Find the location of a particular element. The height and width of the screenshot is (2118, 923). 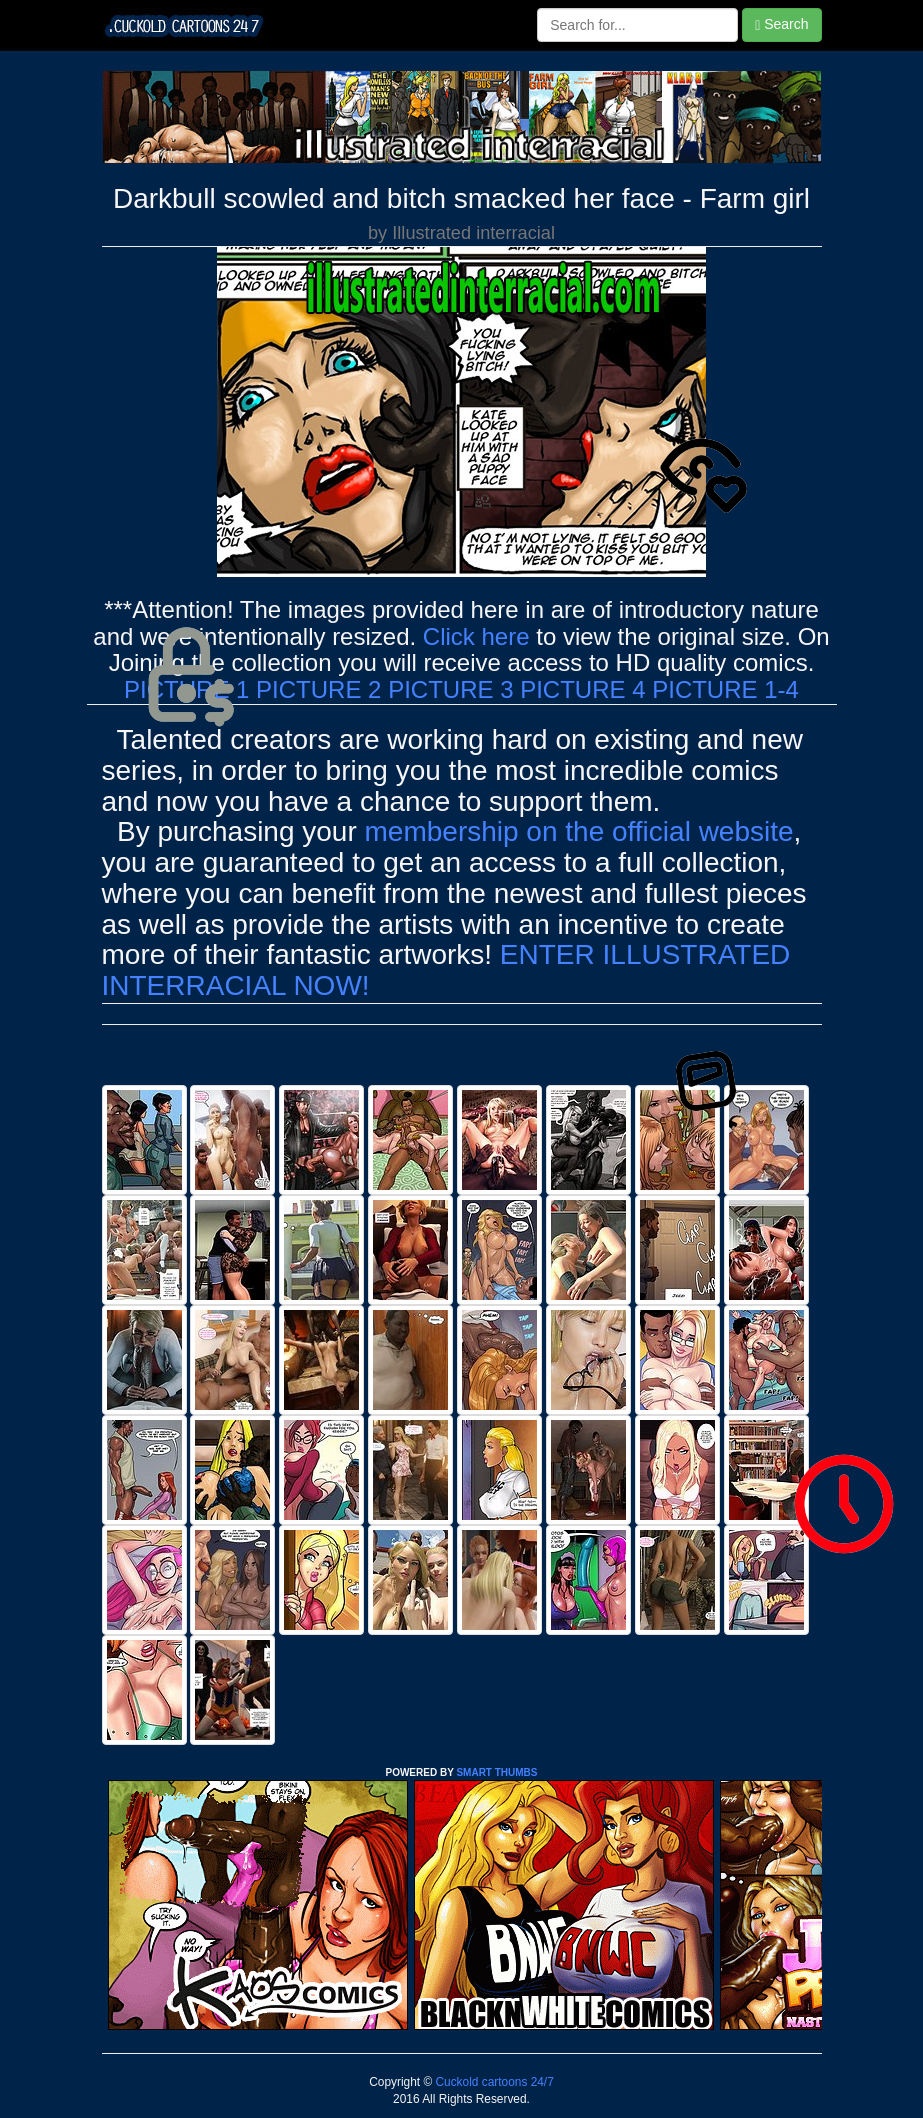

access shape tools or drawing options is located at coordinates (483, 502).